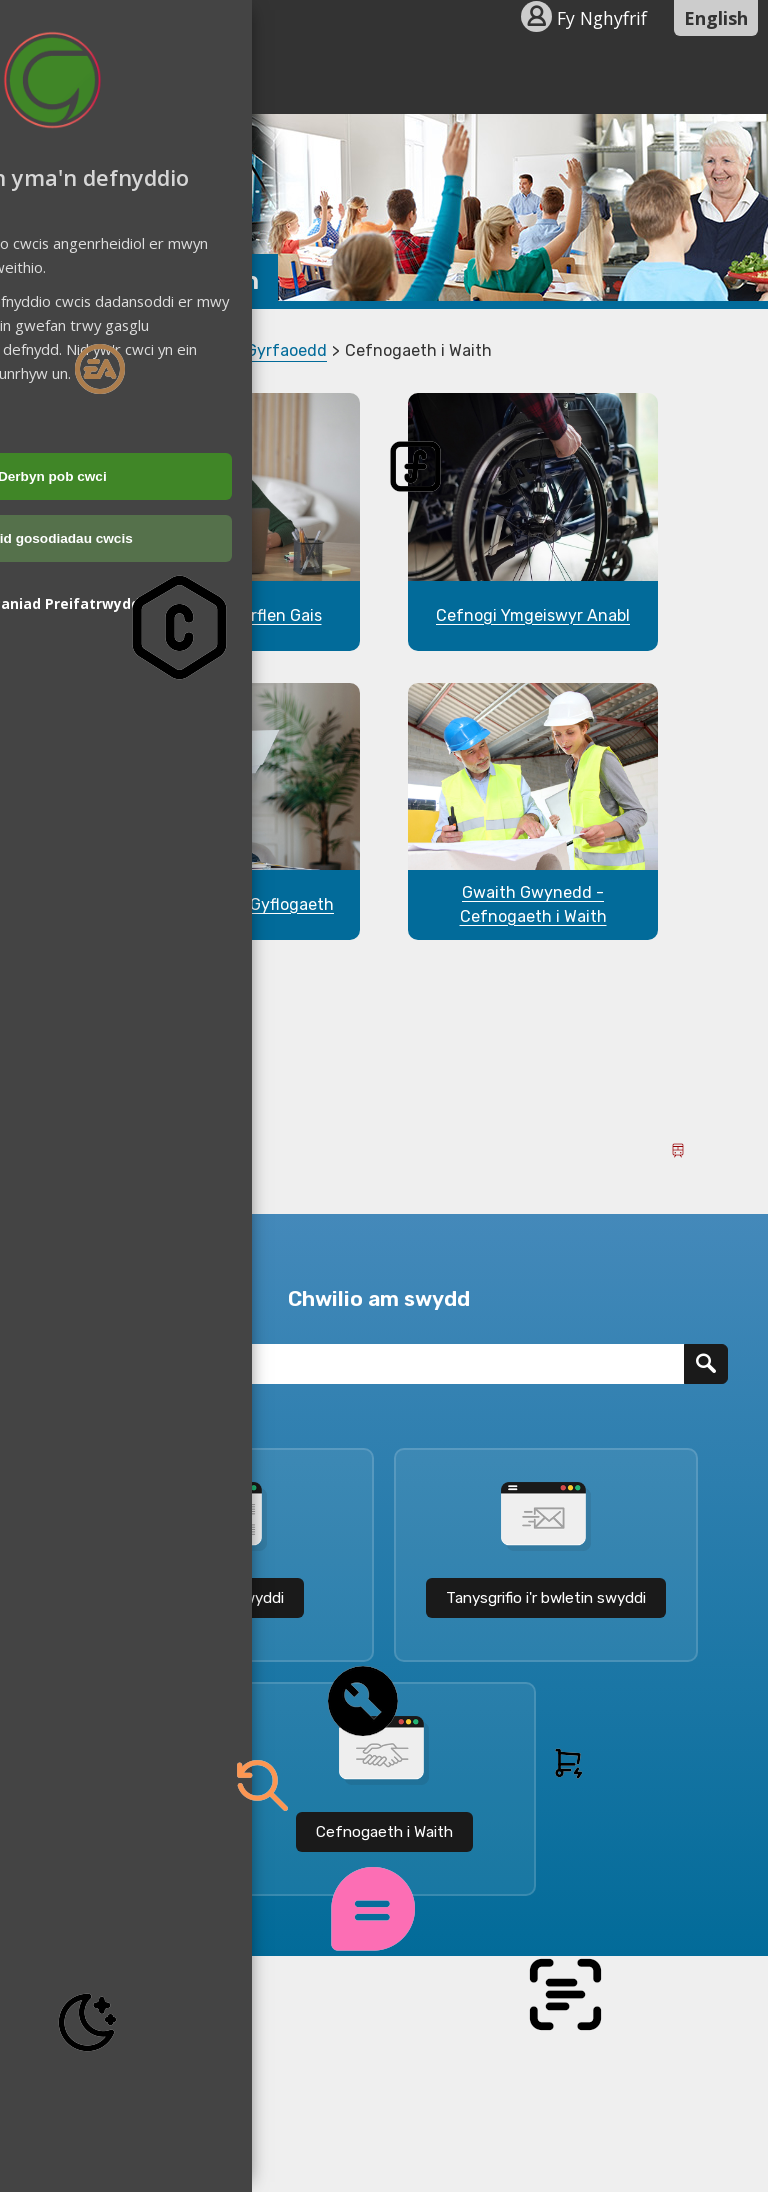 The width and height of the screenshot is (768, 2192). I want to click on indicates copyright status or protected content, so click(179, 627).